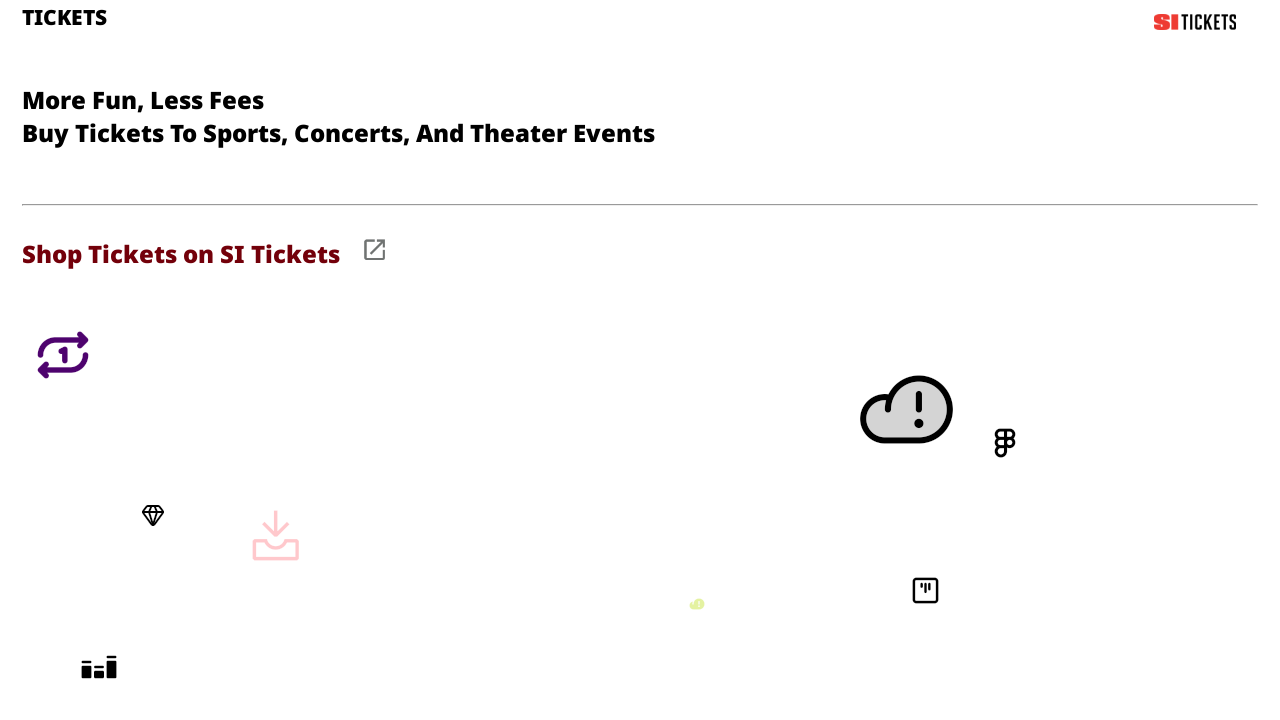 Image resolution: width=1280 pixels, height=720 pixels. I want to click on adjust audio equalizer settings, so click(99, 667).